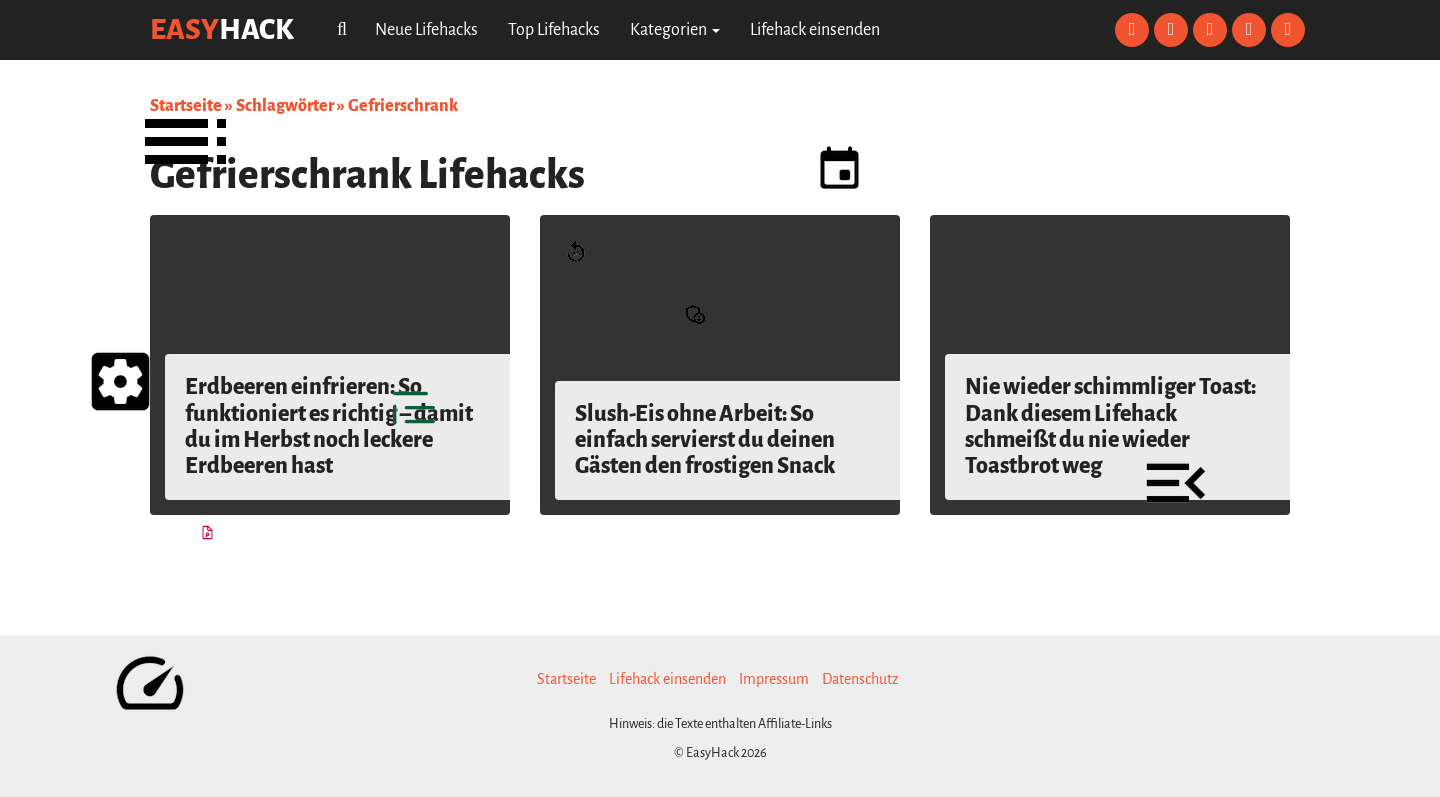  Describe the element at coordinates (185, 141) in the screenshot. I see `view table of contents` at that location.